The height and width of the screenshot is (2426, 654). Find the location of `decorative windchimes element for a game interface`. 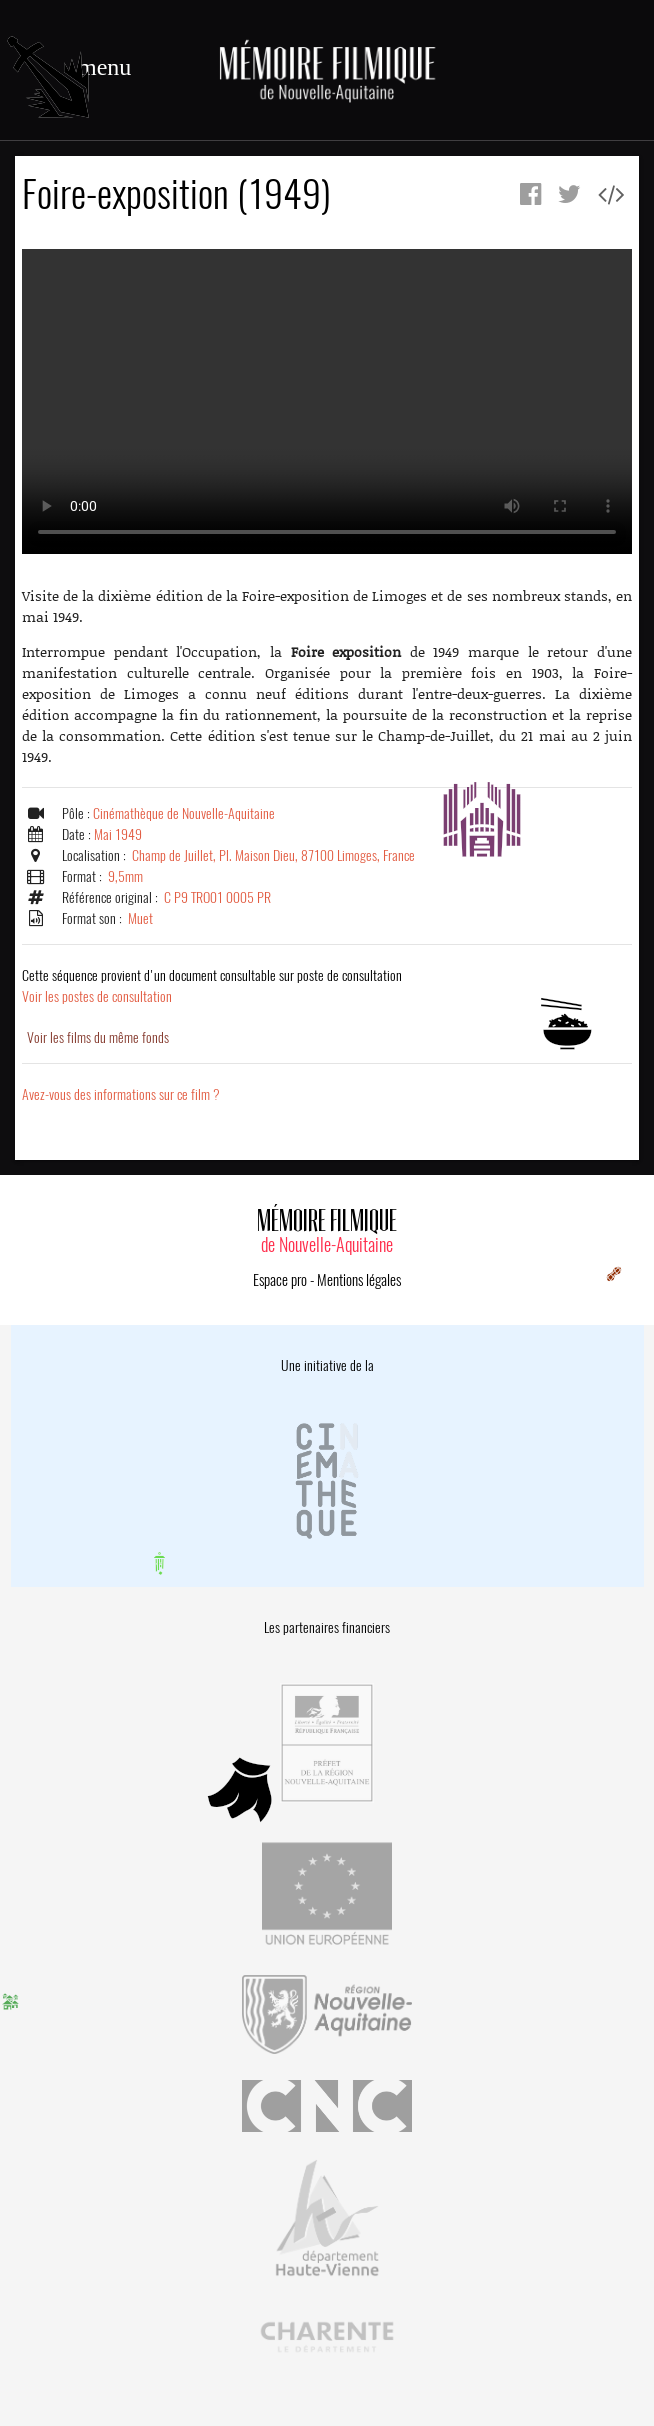

decorative windchimes element for a game interface is located at coordinates (159, 1563).